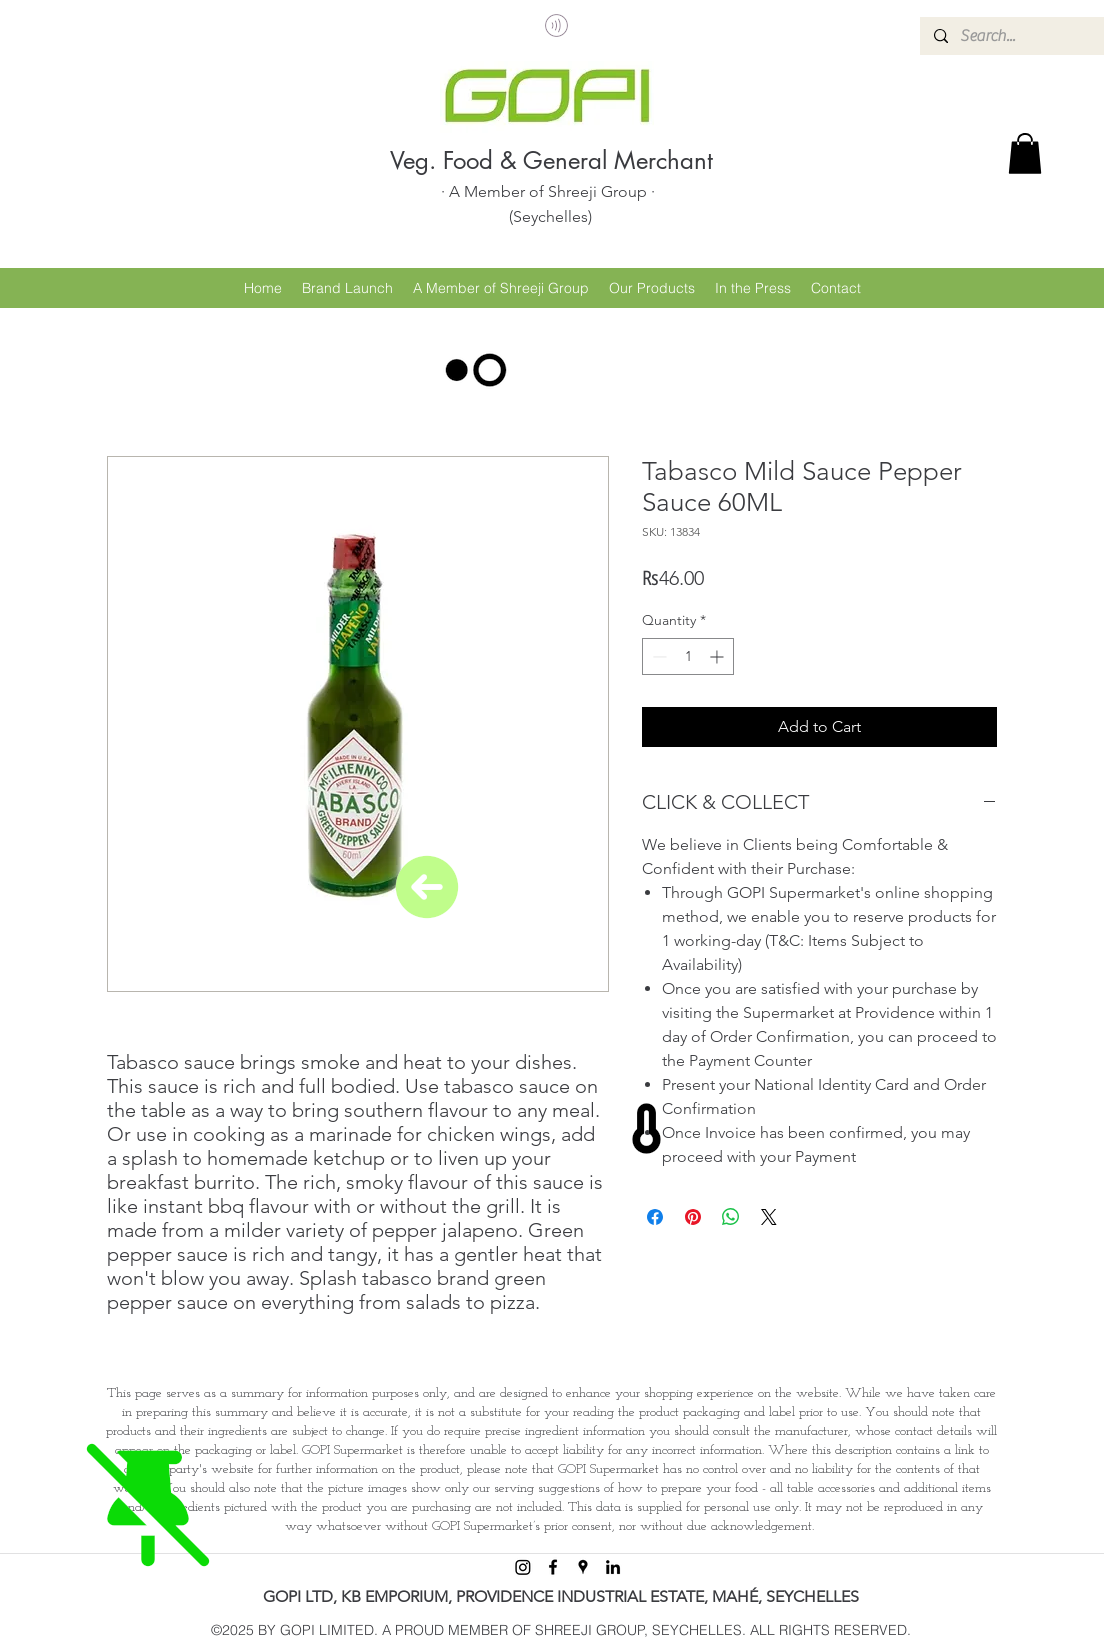 This screenshot has height=1640, width=1104. What do you see at coordinates (556, 25) in the screenshot?
I see `tap to pay with contactless payment` at bounding box center [556, 25].